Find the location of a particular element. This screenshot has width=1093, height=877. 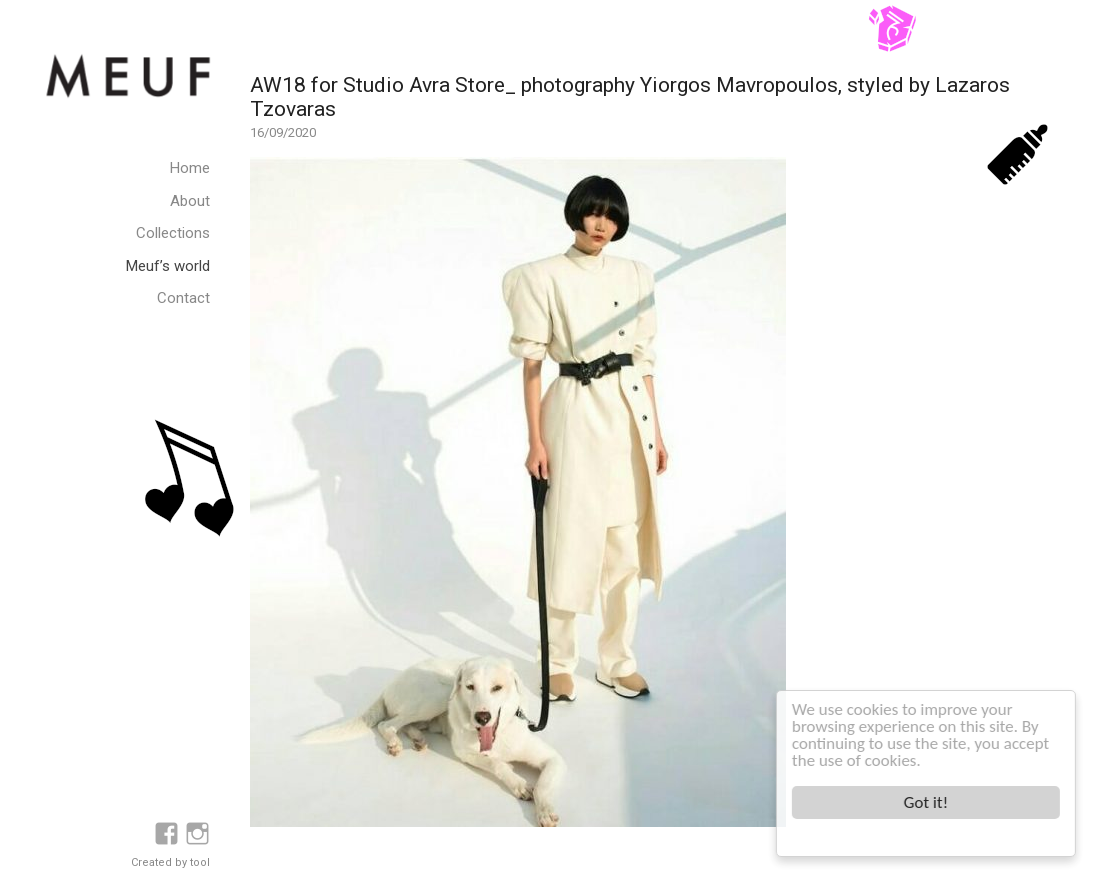

indicates a corrupted or damaged file is located at coordinates (892, 28).